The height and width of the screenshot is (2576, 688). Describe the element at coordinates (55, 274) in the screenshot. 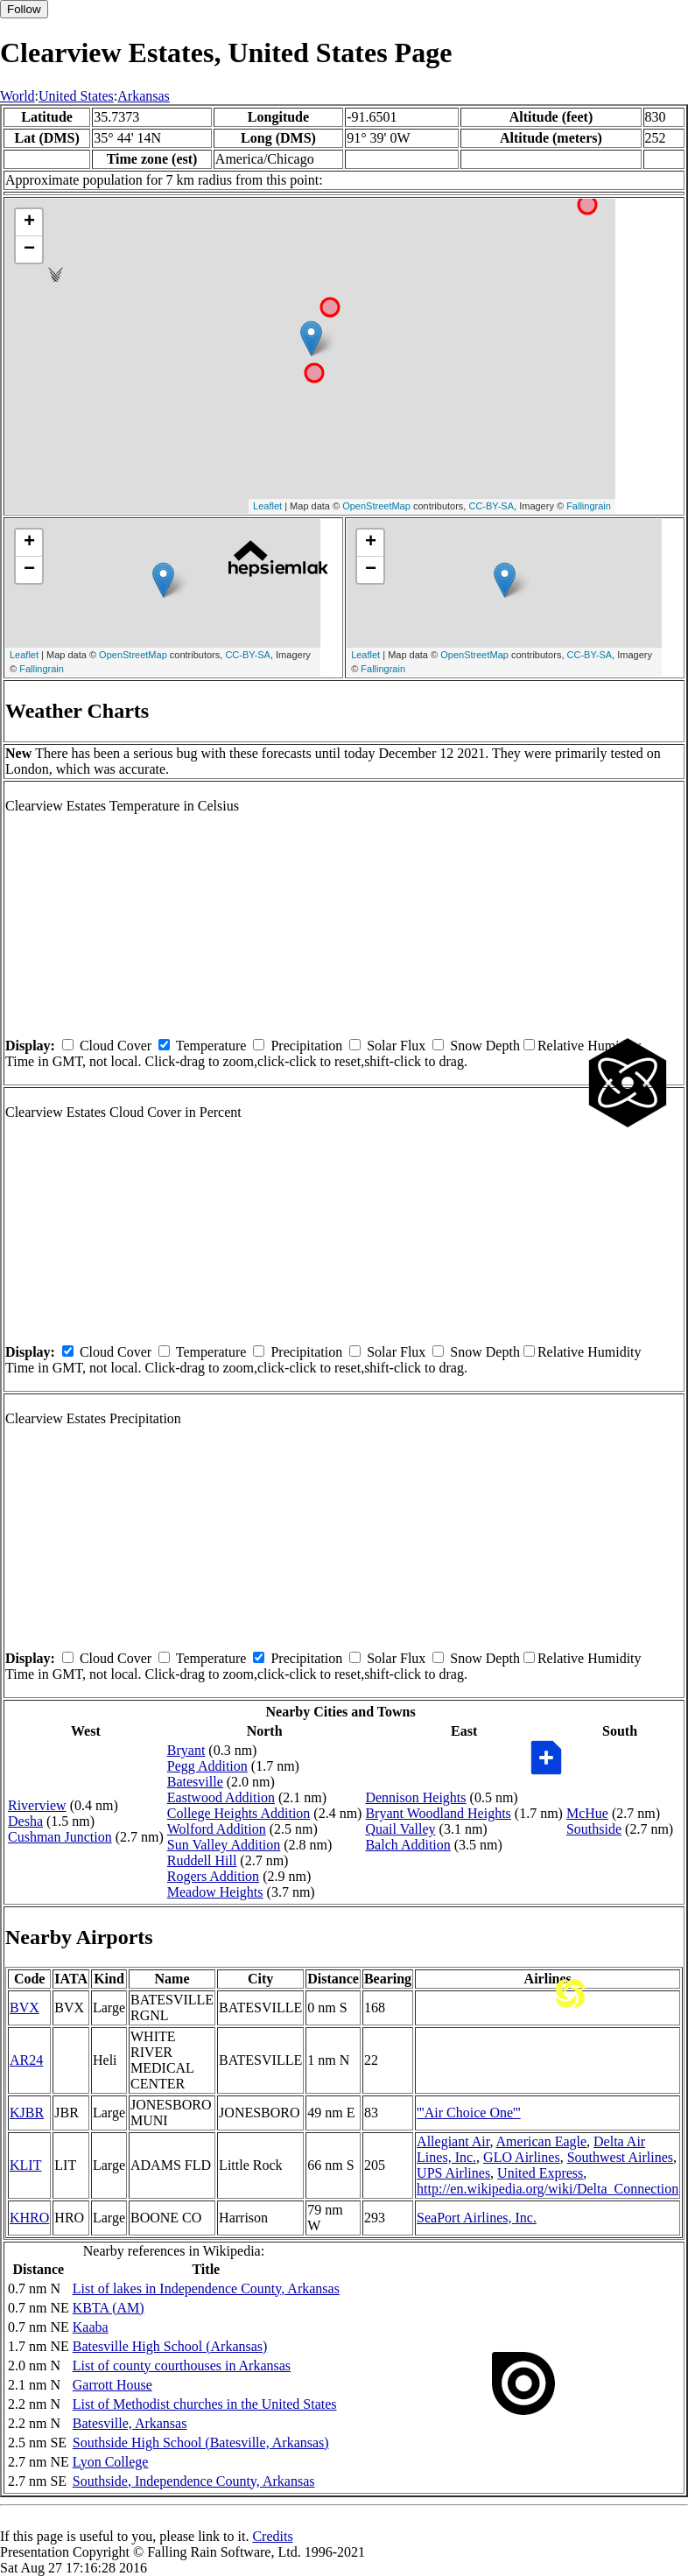

I see `the game awards official logo` at that location.